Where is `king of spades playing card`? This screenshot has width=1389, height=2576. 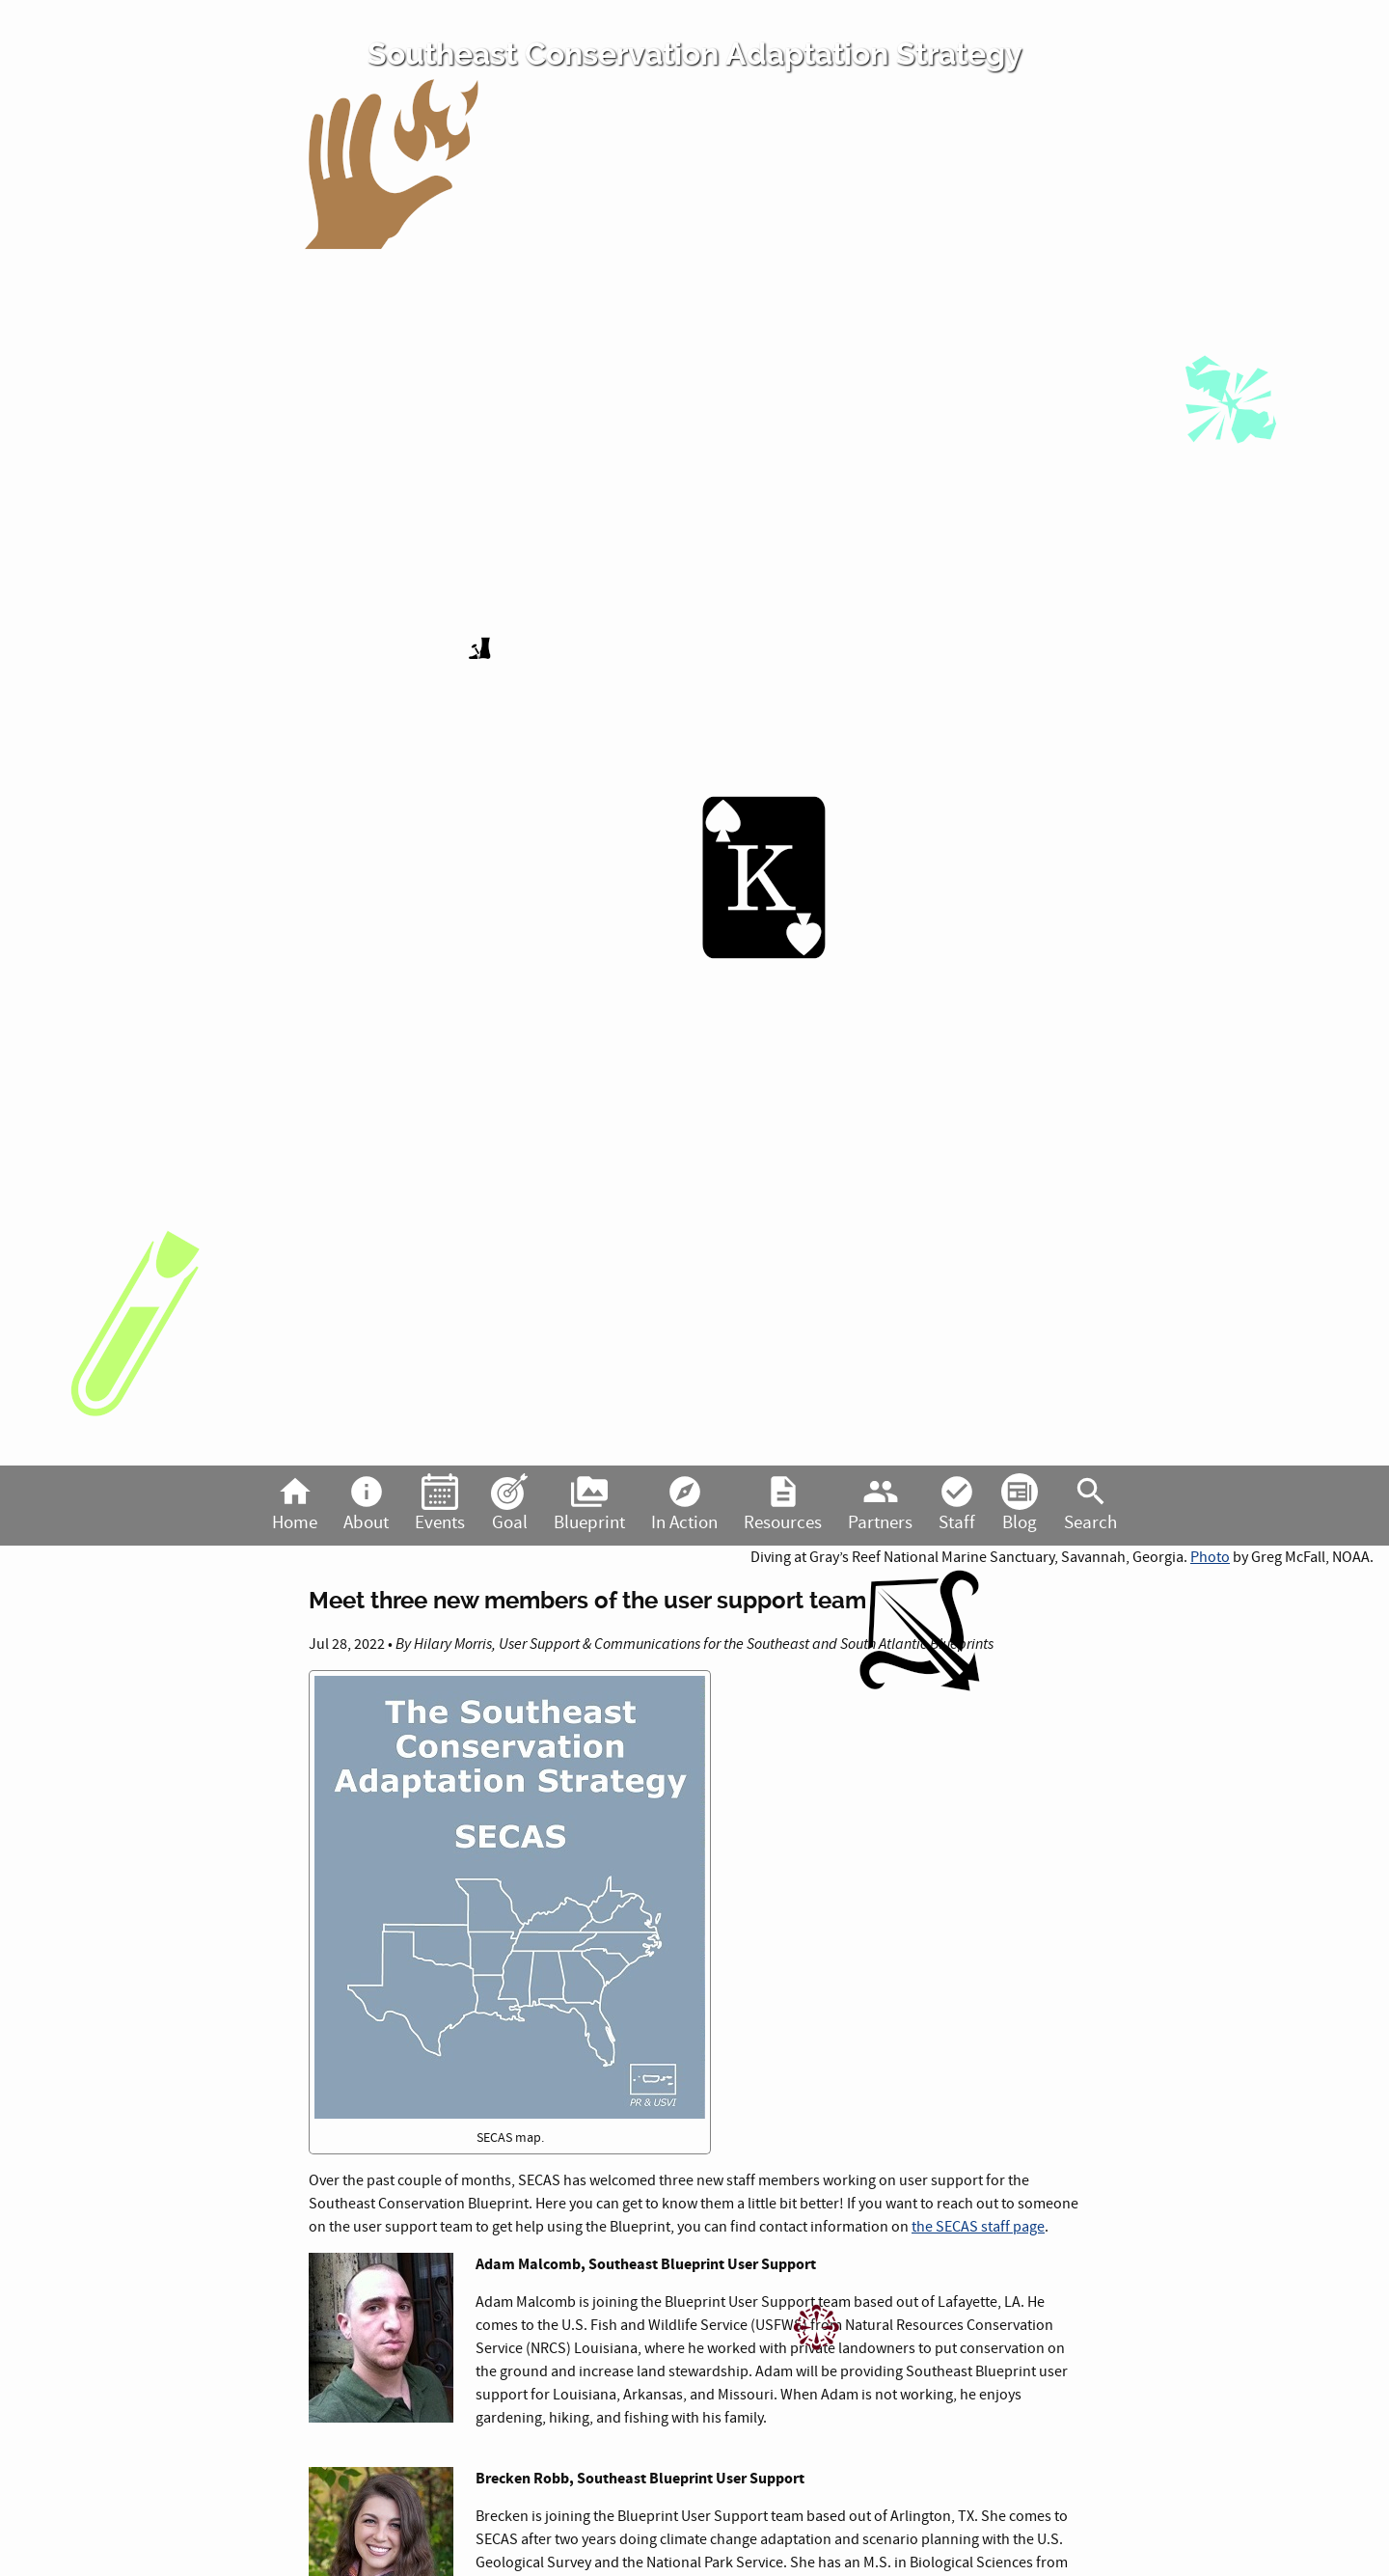 king of spades playing card is located at coordinates (763, 877).